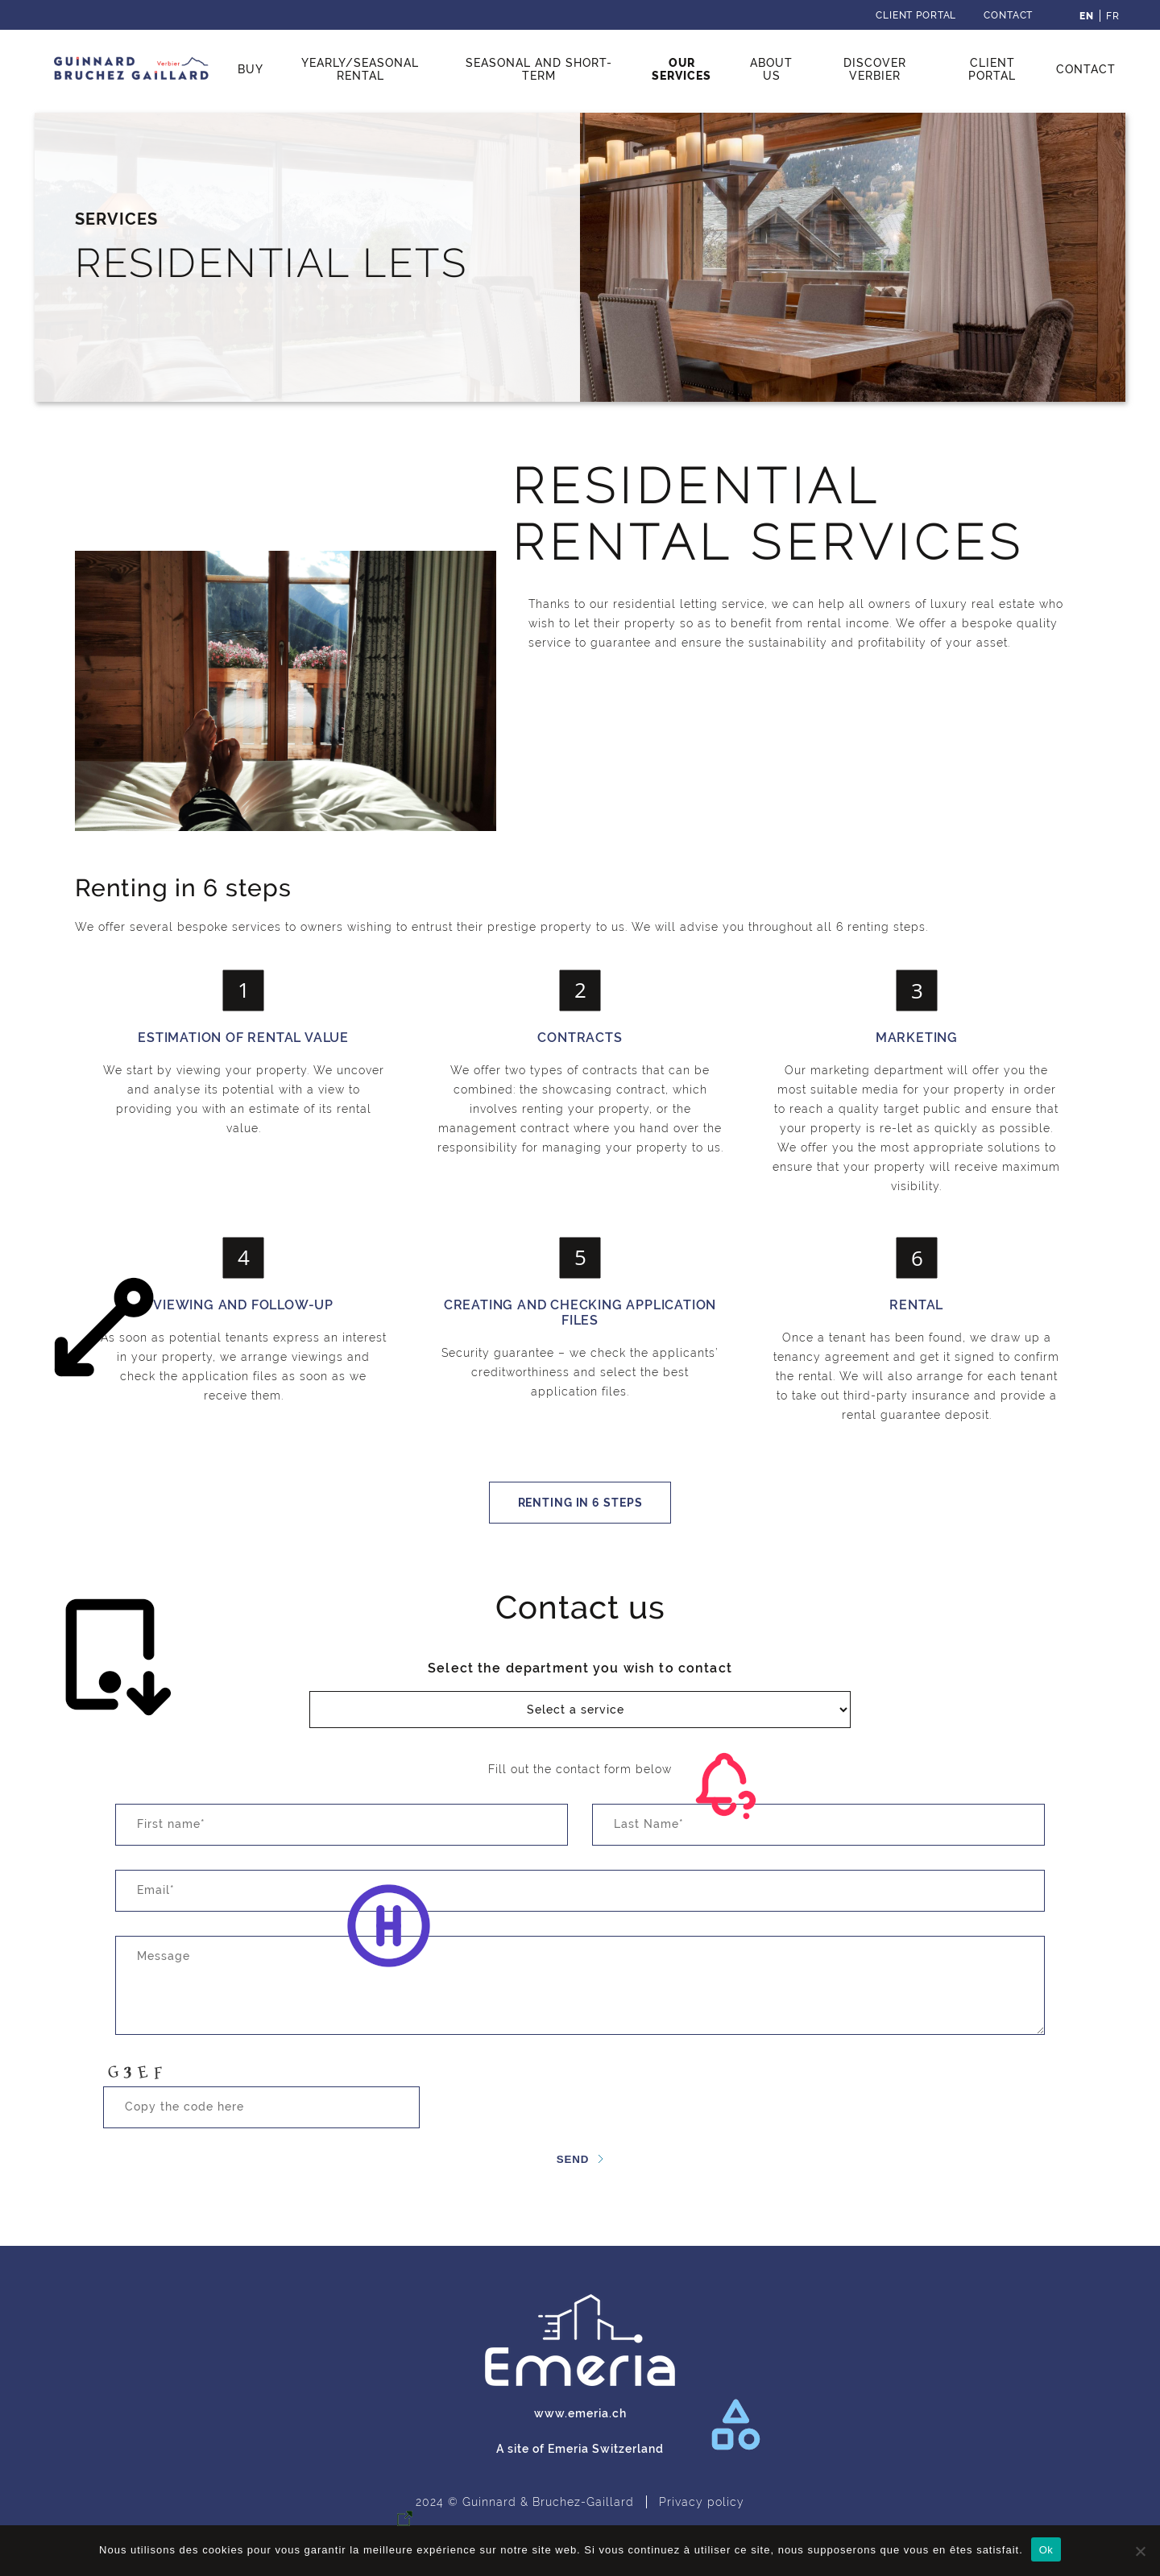 The image size is (1160, 2576). I want to click on download content to tablet, so click(110, 1654).